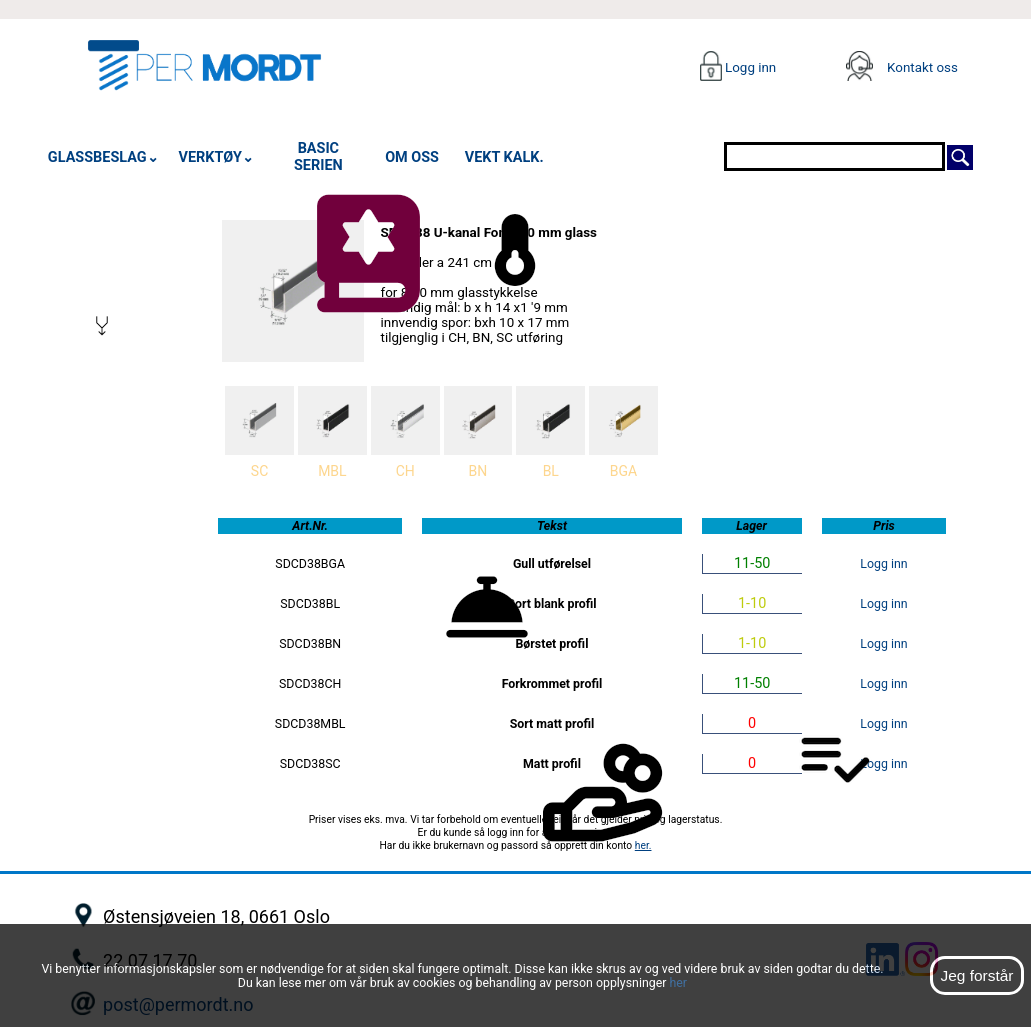 This screenshot has height=1027, width=1031. Describe the element at coordinates (605, 796) in the screenshot. I see `make a payment or donation` at that location.